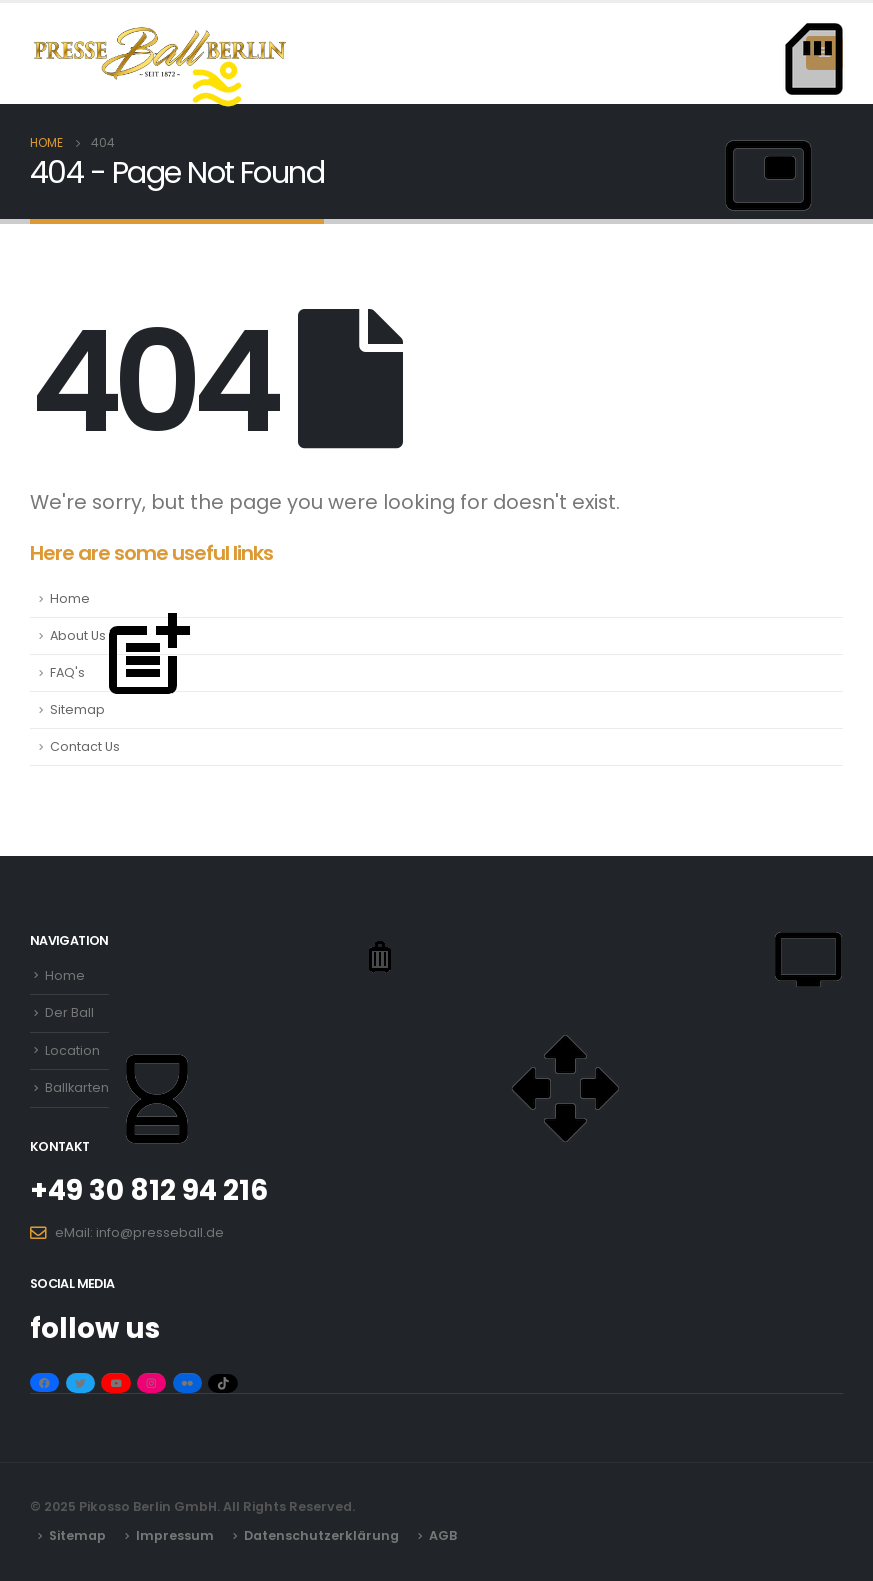 The image size is (873, 1581). I want to click on manage travel or luggage details, so click(380, 957).